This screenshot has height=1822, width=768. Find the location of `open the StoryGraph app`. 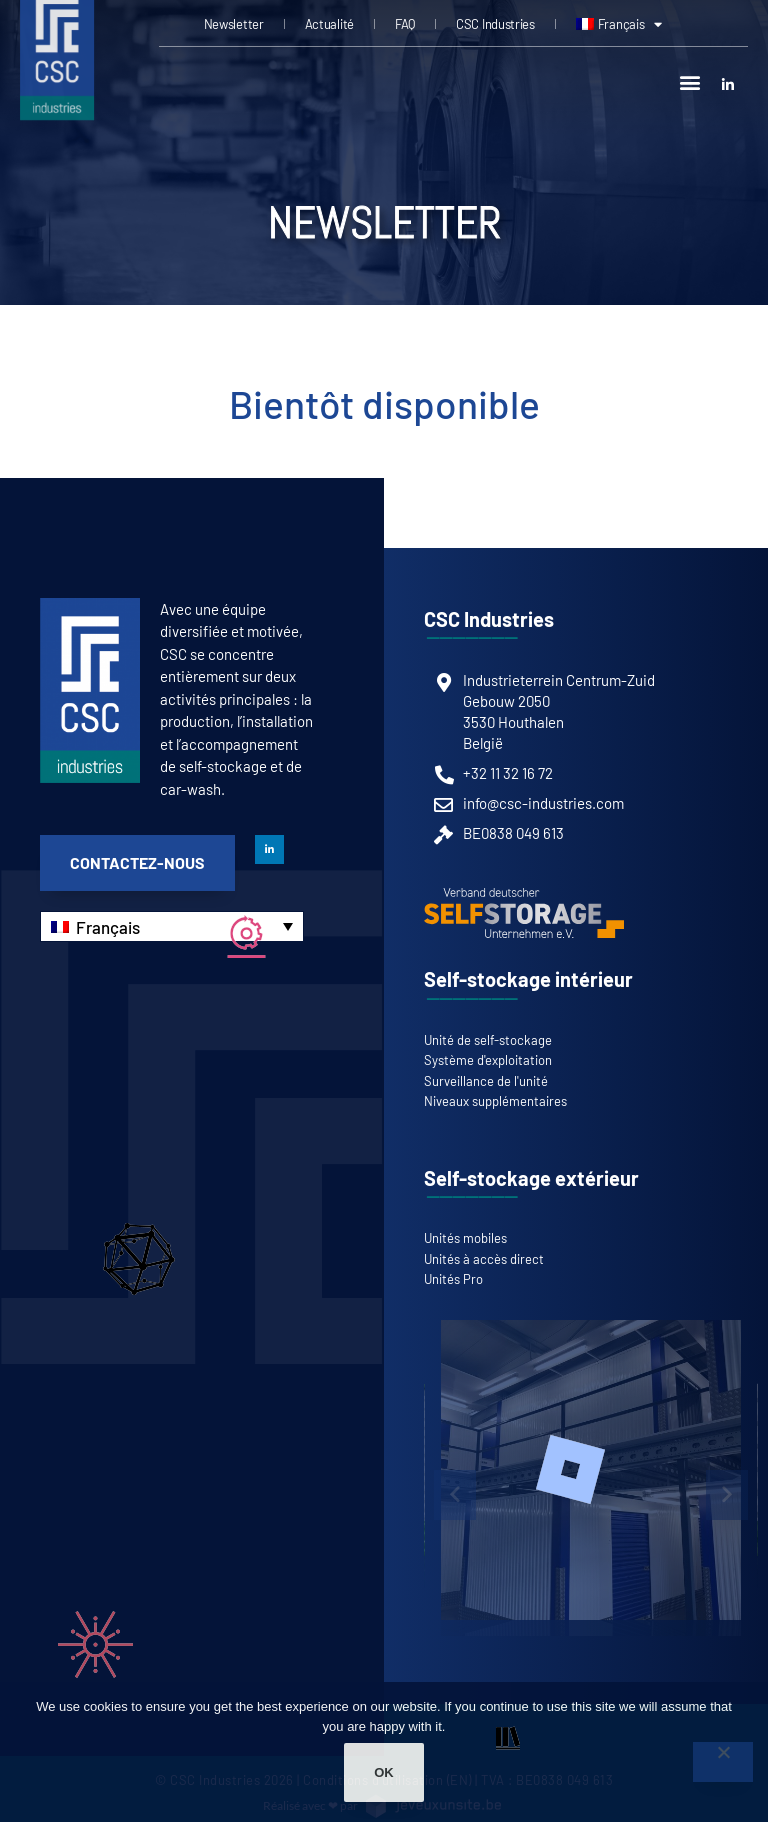

open the StoryGraph app is located at coordinates (508, 1738).